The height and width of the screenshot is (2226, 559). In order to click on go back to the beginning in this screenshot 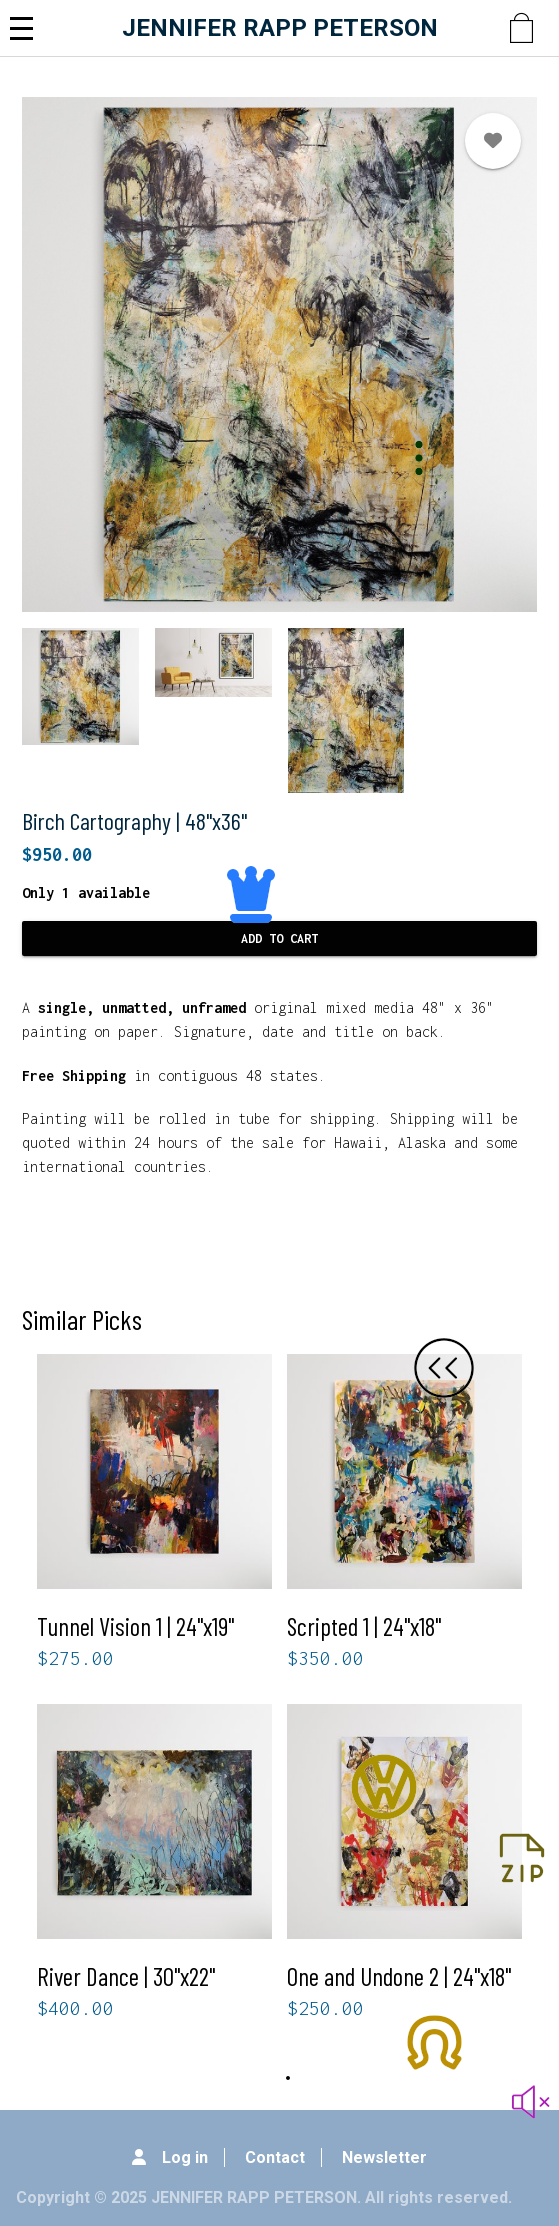, I will do `click(444, 1368)`.